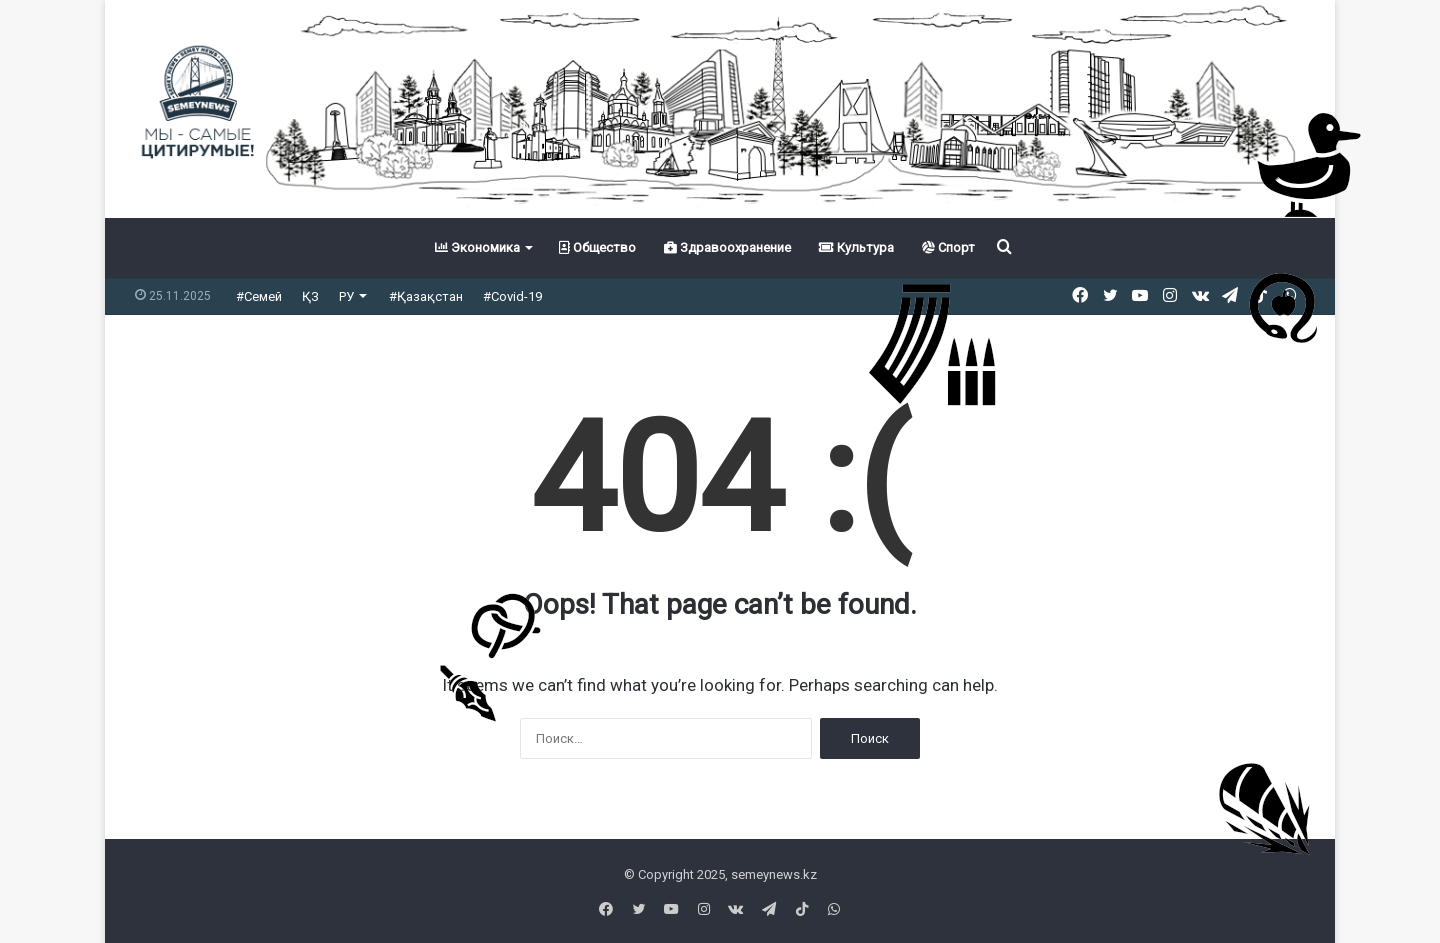 This screenshot has height=943, width=1440. I want to click on indicates a temptation or forbidden choice in gameplay, so click(1283, 307).